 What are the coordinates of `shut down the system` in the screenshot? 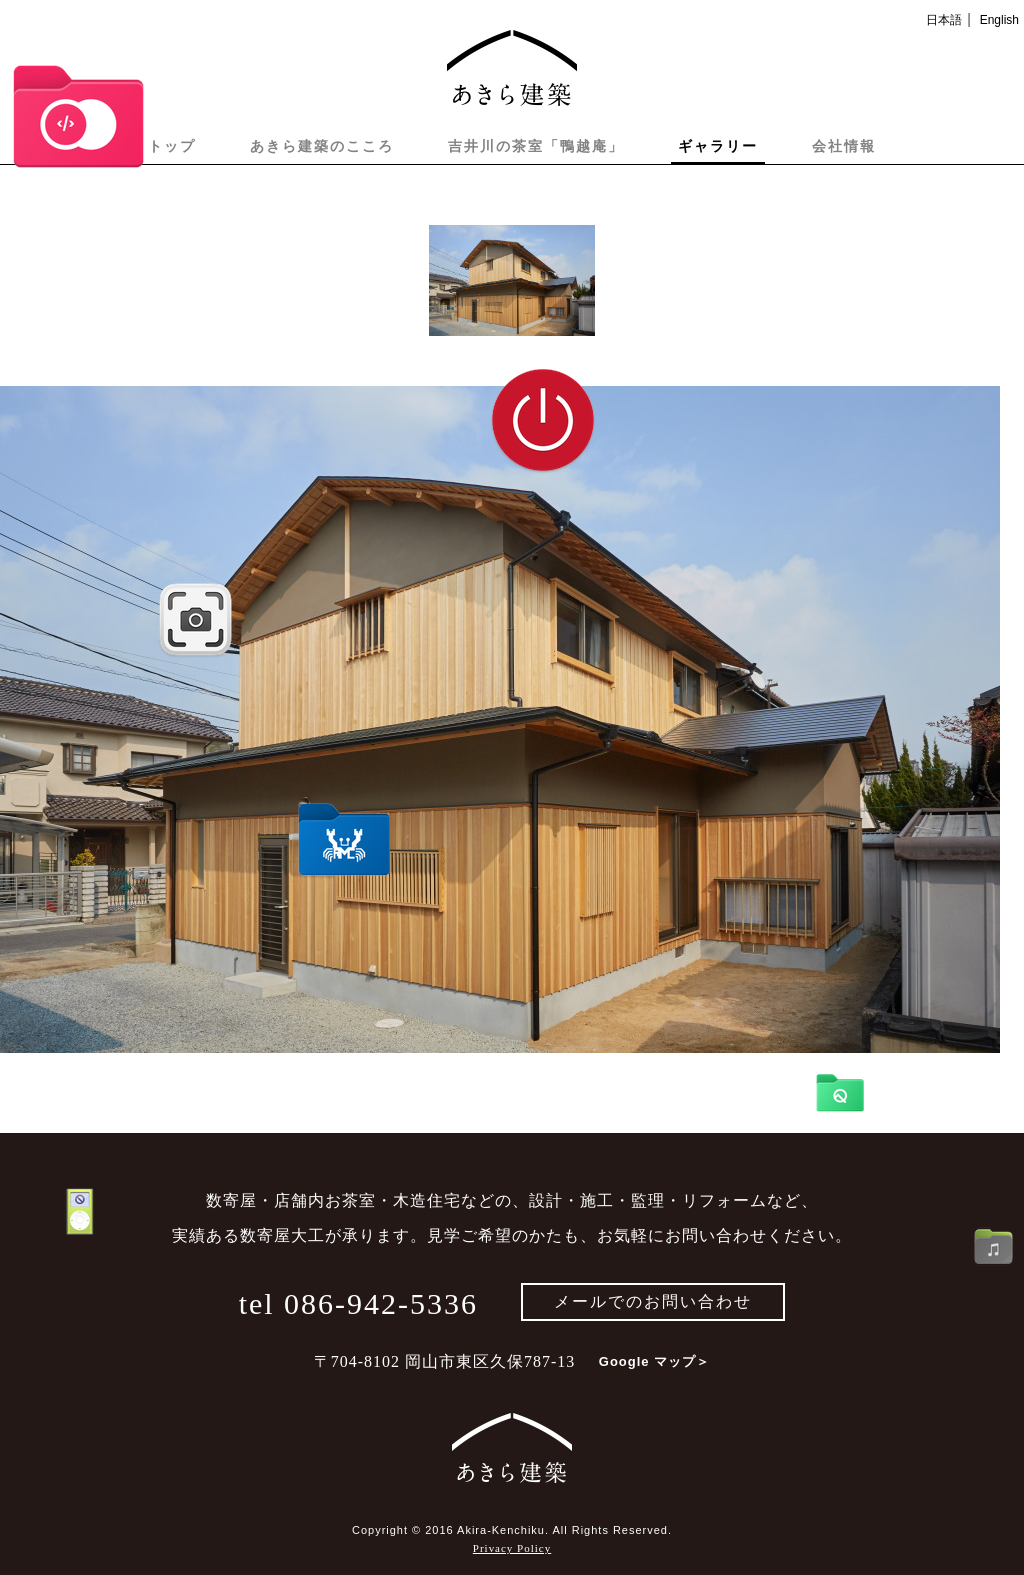 It's located at (543, 420).